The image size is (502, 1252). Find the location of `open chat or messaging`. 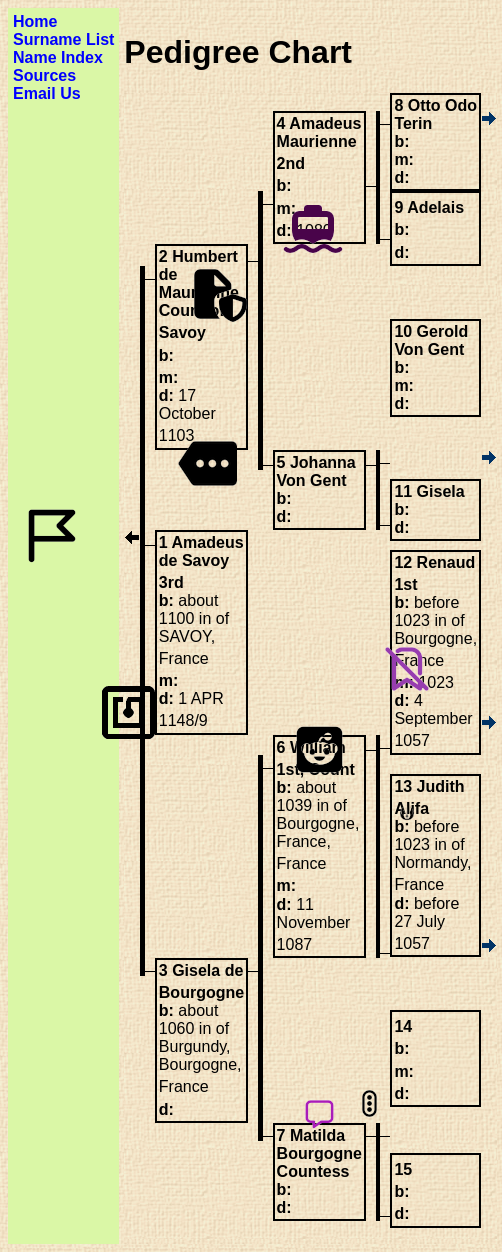

open chat or messaging is located at coordinates (319, 1112).